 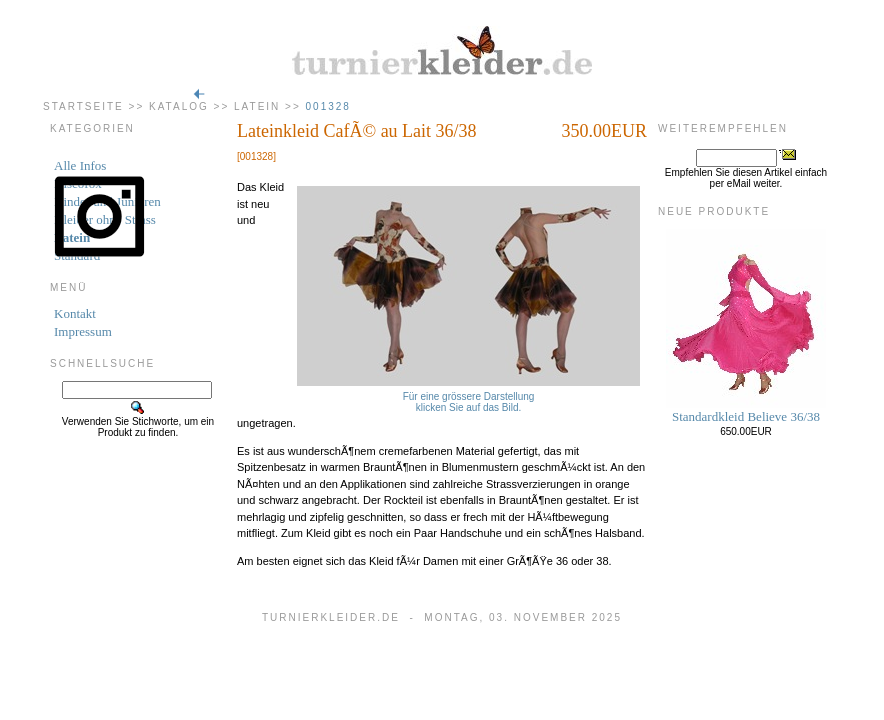 I want to click on go back to the previous screen, so click(x=199, y=94).